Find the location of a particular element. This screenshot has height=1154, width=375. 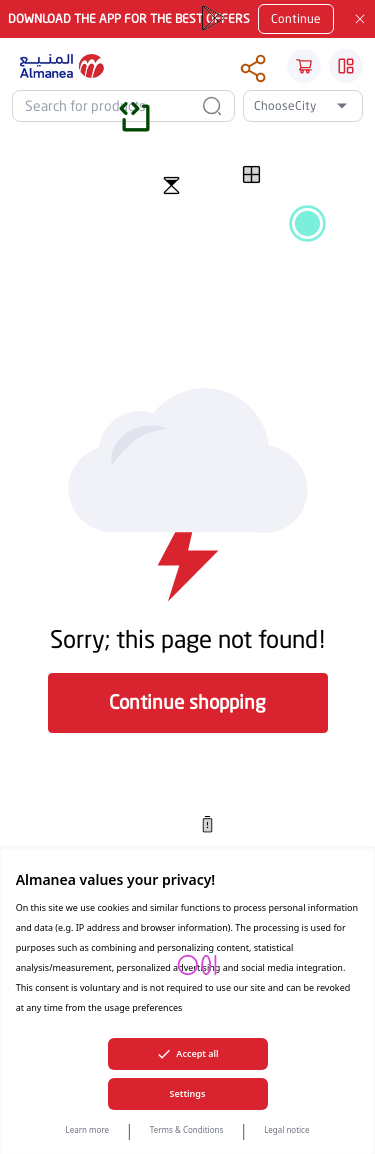

open google play store is located at coordinates (211, 18).